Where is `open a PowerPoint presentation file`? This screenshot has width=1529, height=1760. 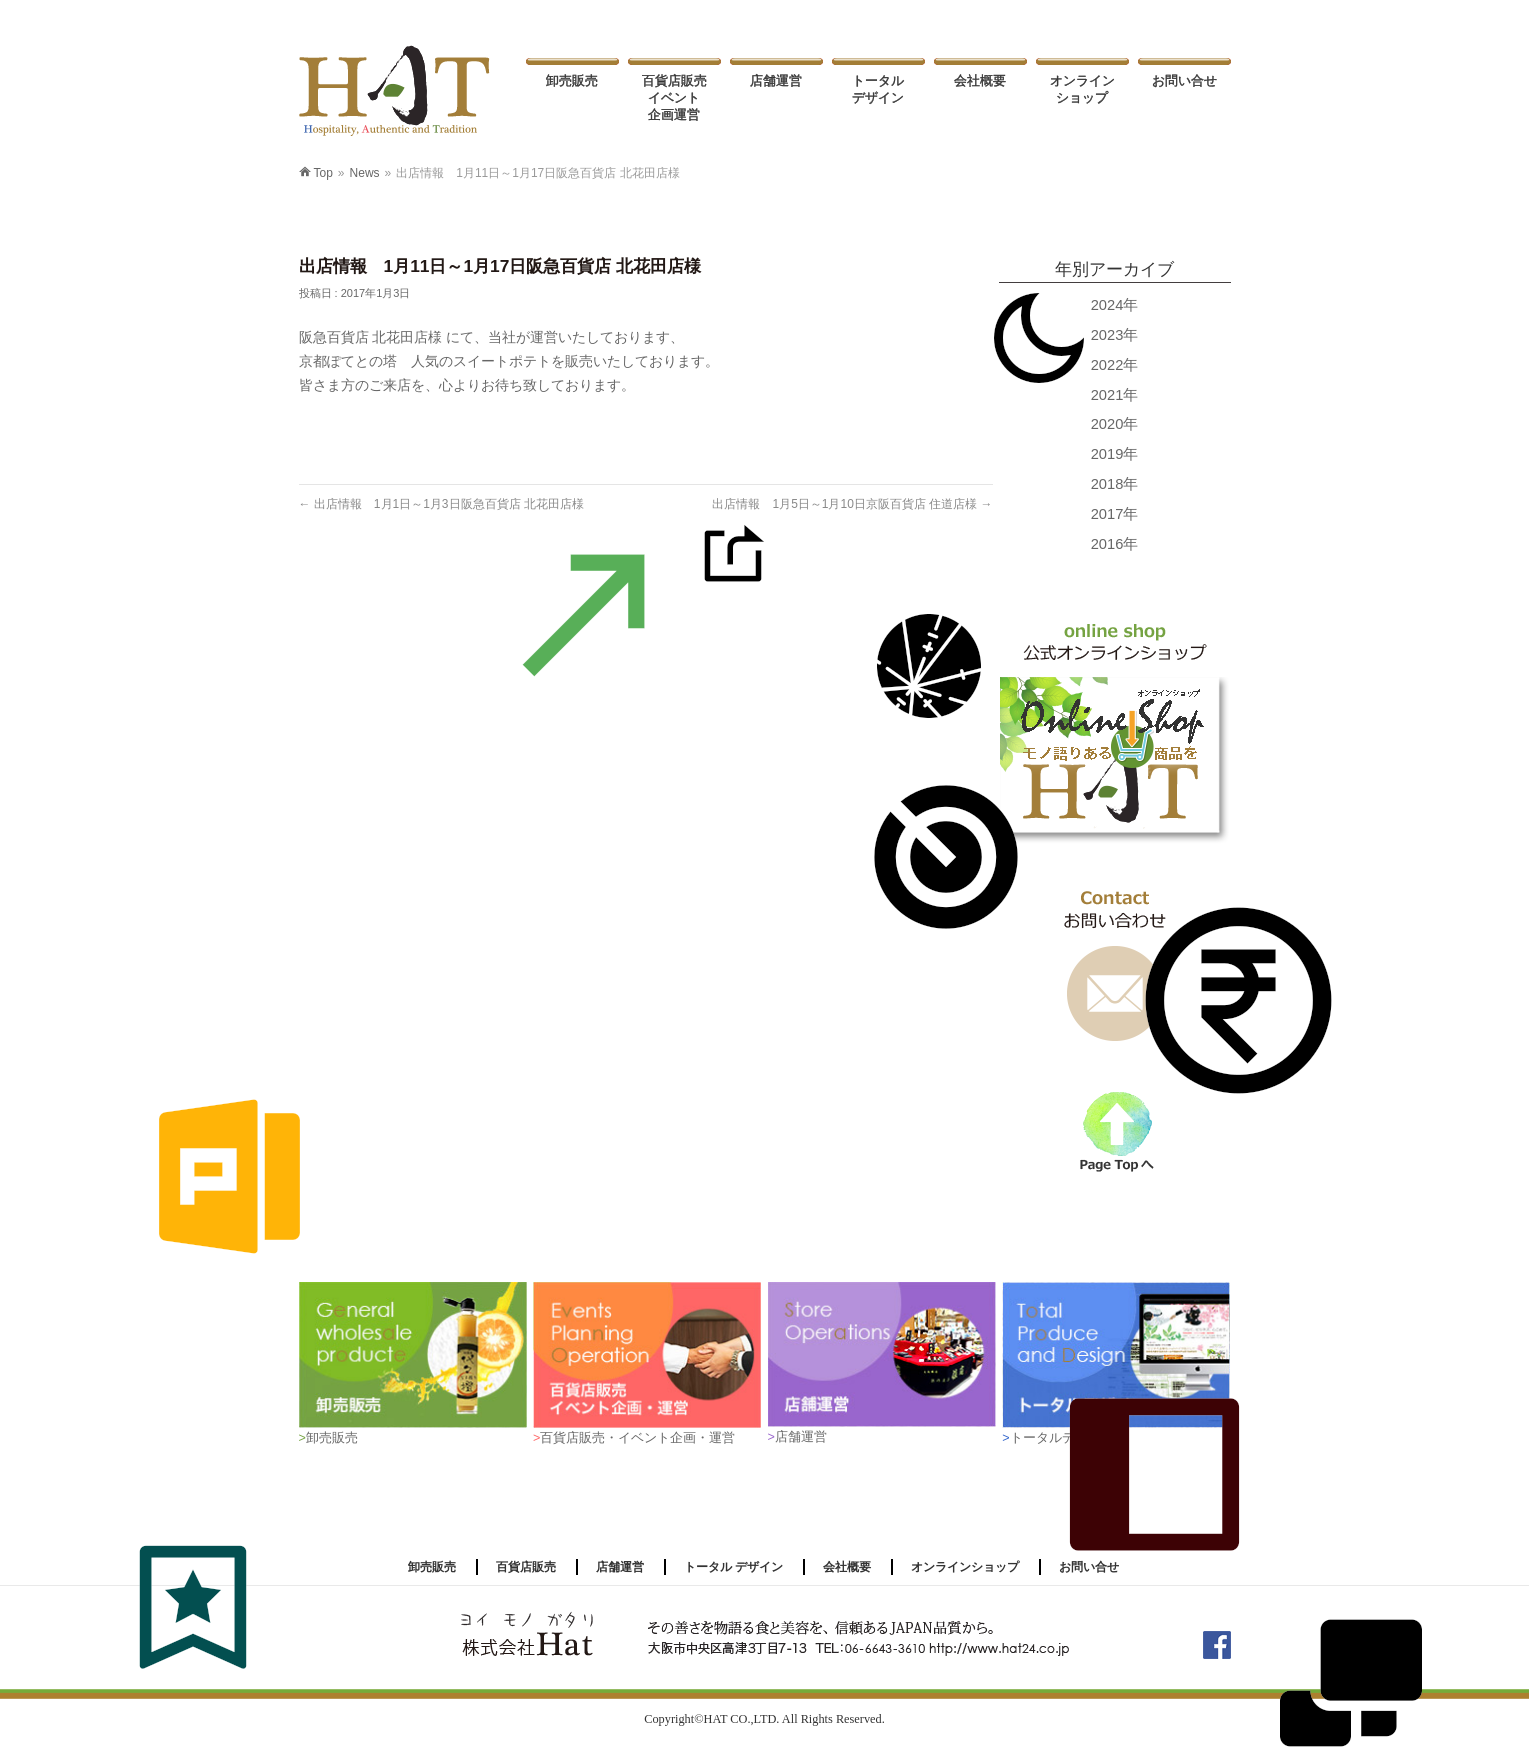 open a PowerPoint presentation file is located at coordinates (229, 1176).